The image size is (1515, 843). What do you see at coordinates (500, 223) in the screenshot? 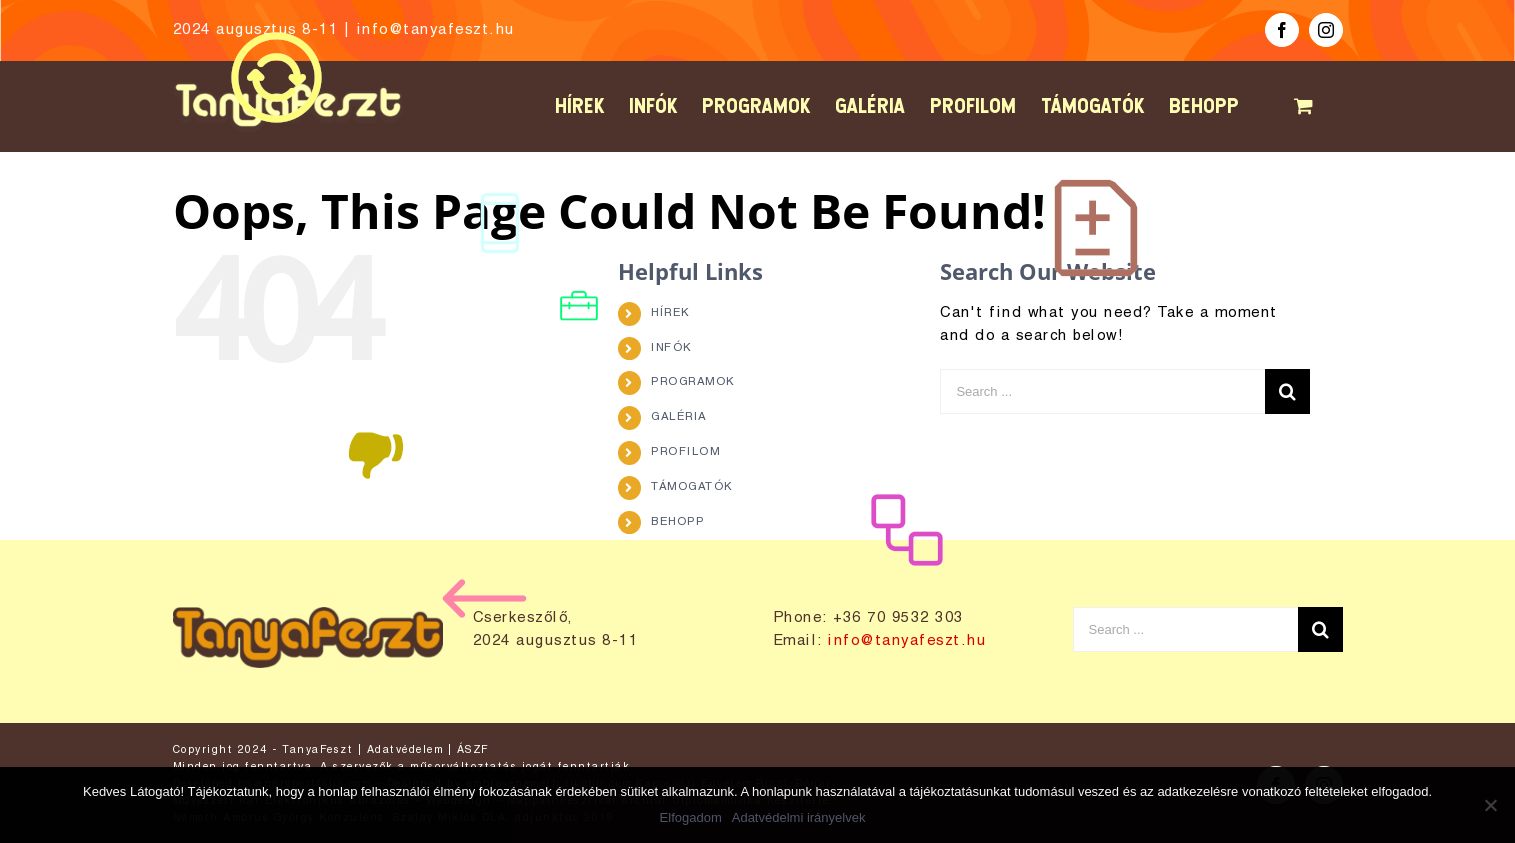
I see `indicates mobile device or smartphone` at bounding box center [500, 223].